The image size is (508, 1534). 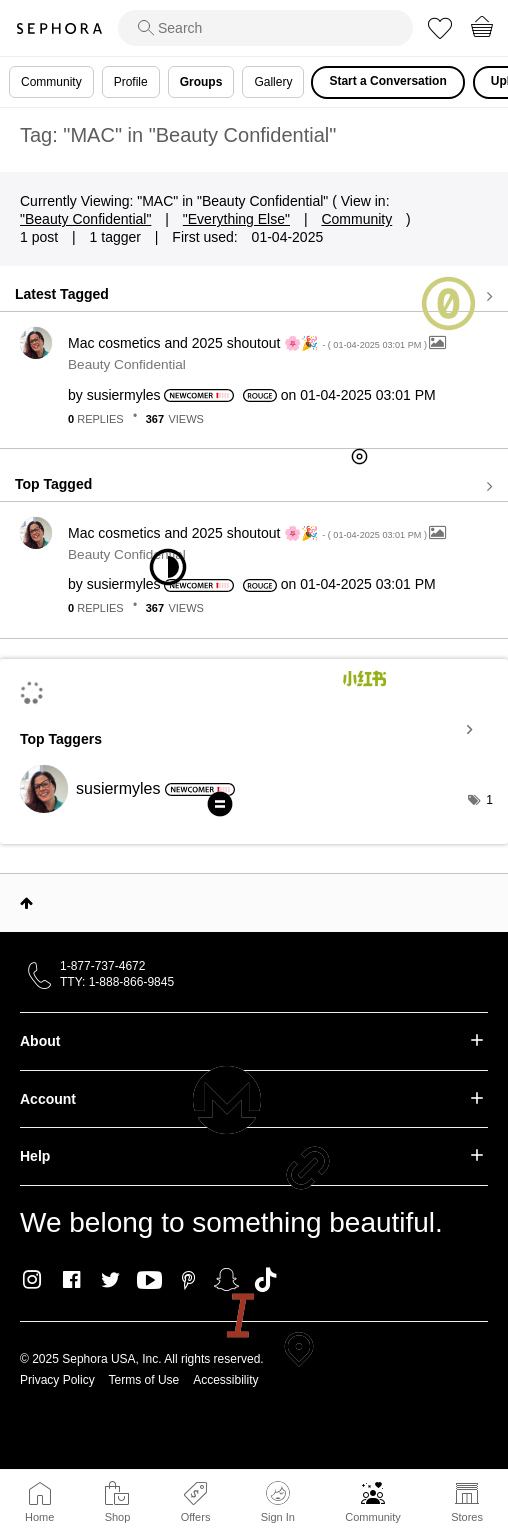 What do you see at coordinates (168, 567) in the screenshot?
I see `adjust display contrast settings` at bounding box center [168, 567].